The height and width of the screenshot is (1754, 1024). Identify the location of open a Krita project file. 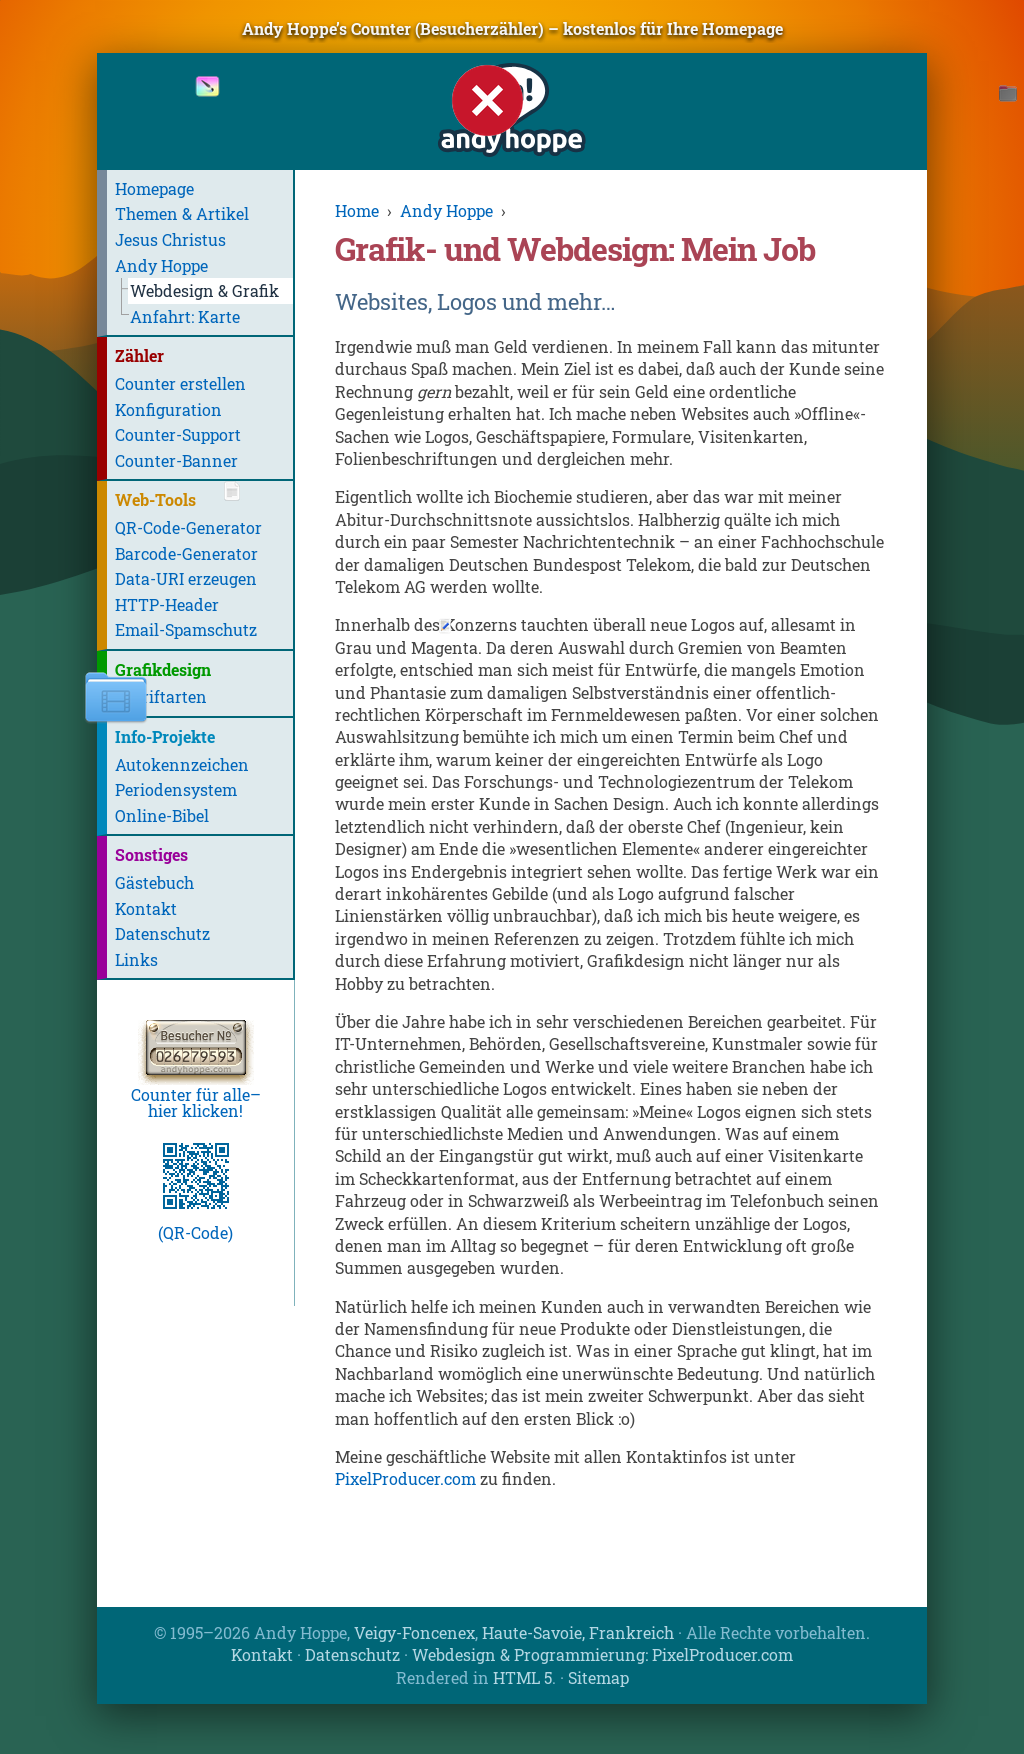
(207, 85).